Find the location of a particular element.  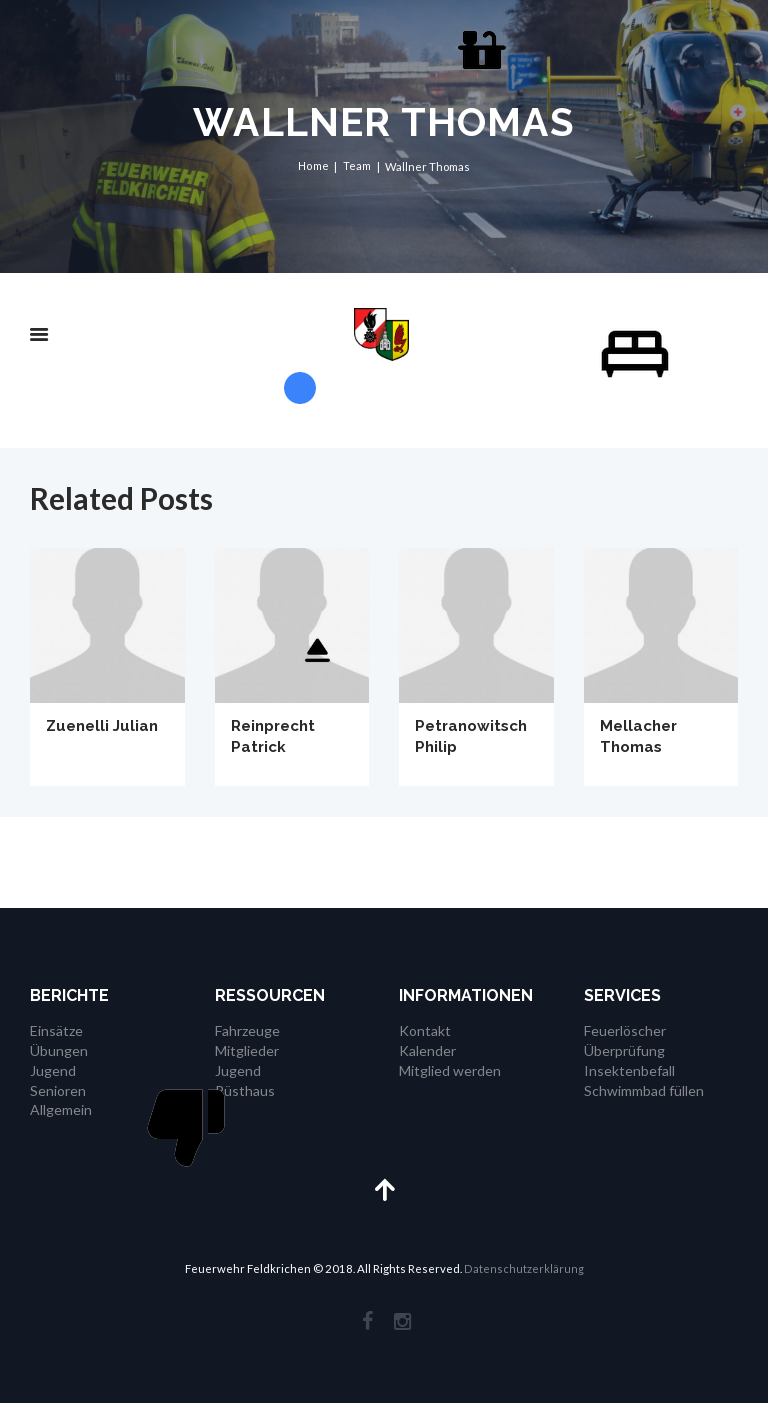

view bedroom or sleeping accommodations is located at coordinates (635, 354).